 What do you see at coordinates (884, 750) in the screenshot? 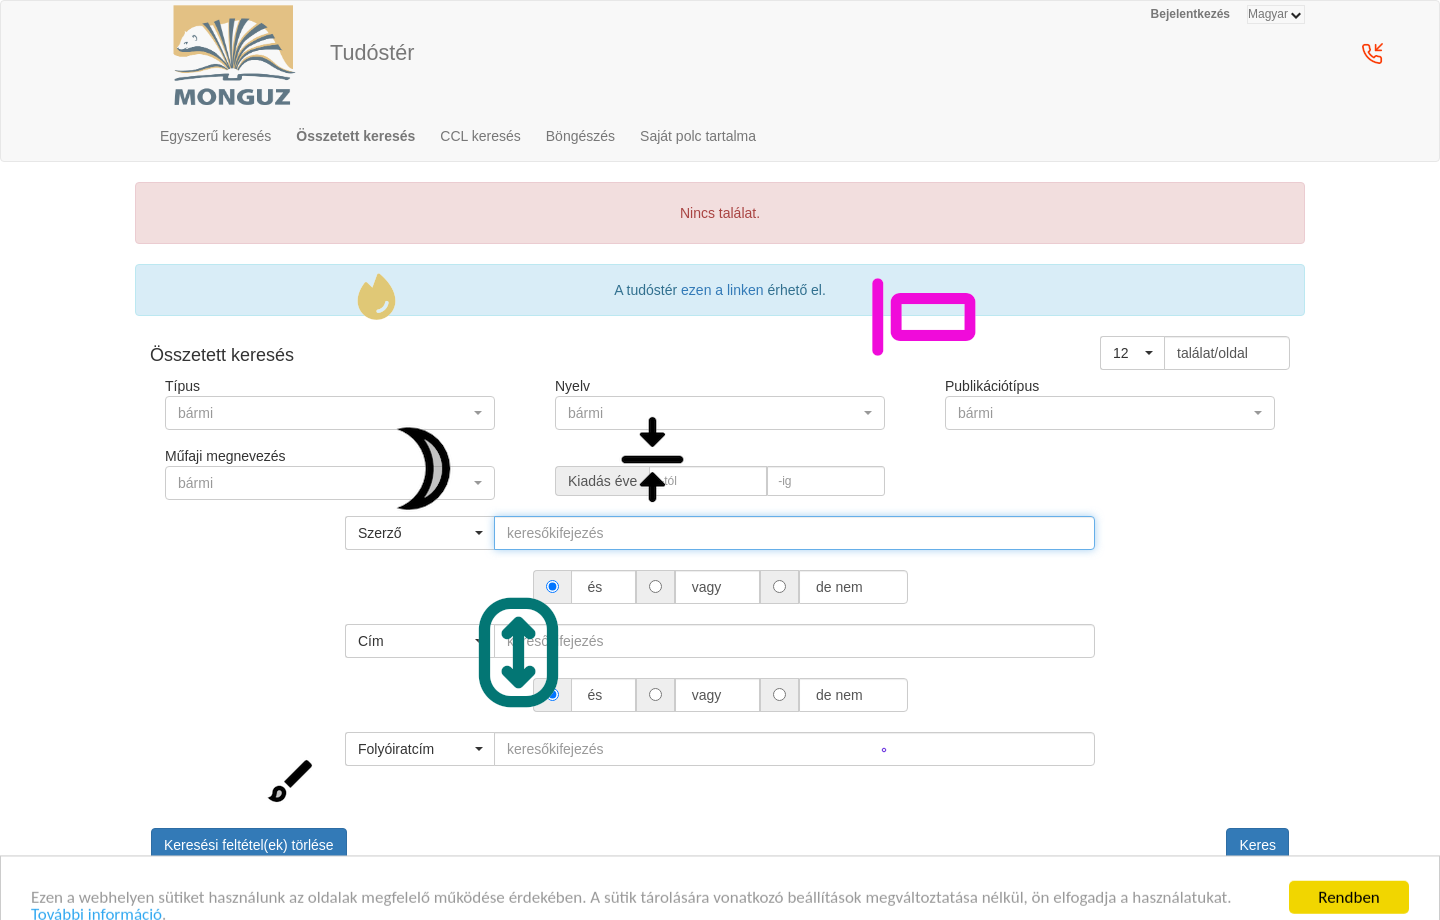
I see `indicates an unread item or notification` at bounding box center [884, 750].